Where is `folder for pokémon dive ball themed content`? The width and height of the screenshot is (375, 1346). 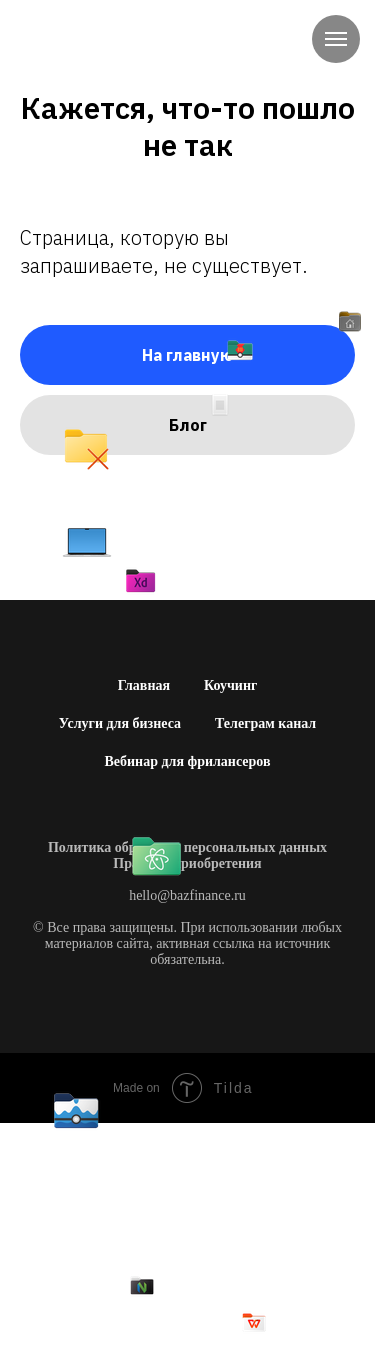
folder for pokémon dive ball themed content is located at coordinates (76, 1112).